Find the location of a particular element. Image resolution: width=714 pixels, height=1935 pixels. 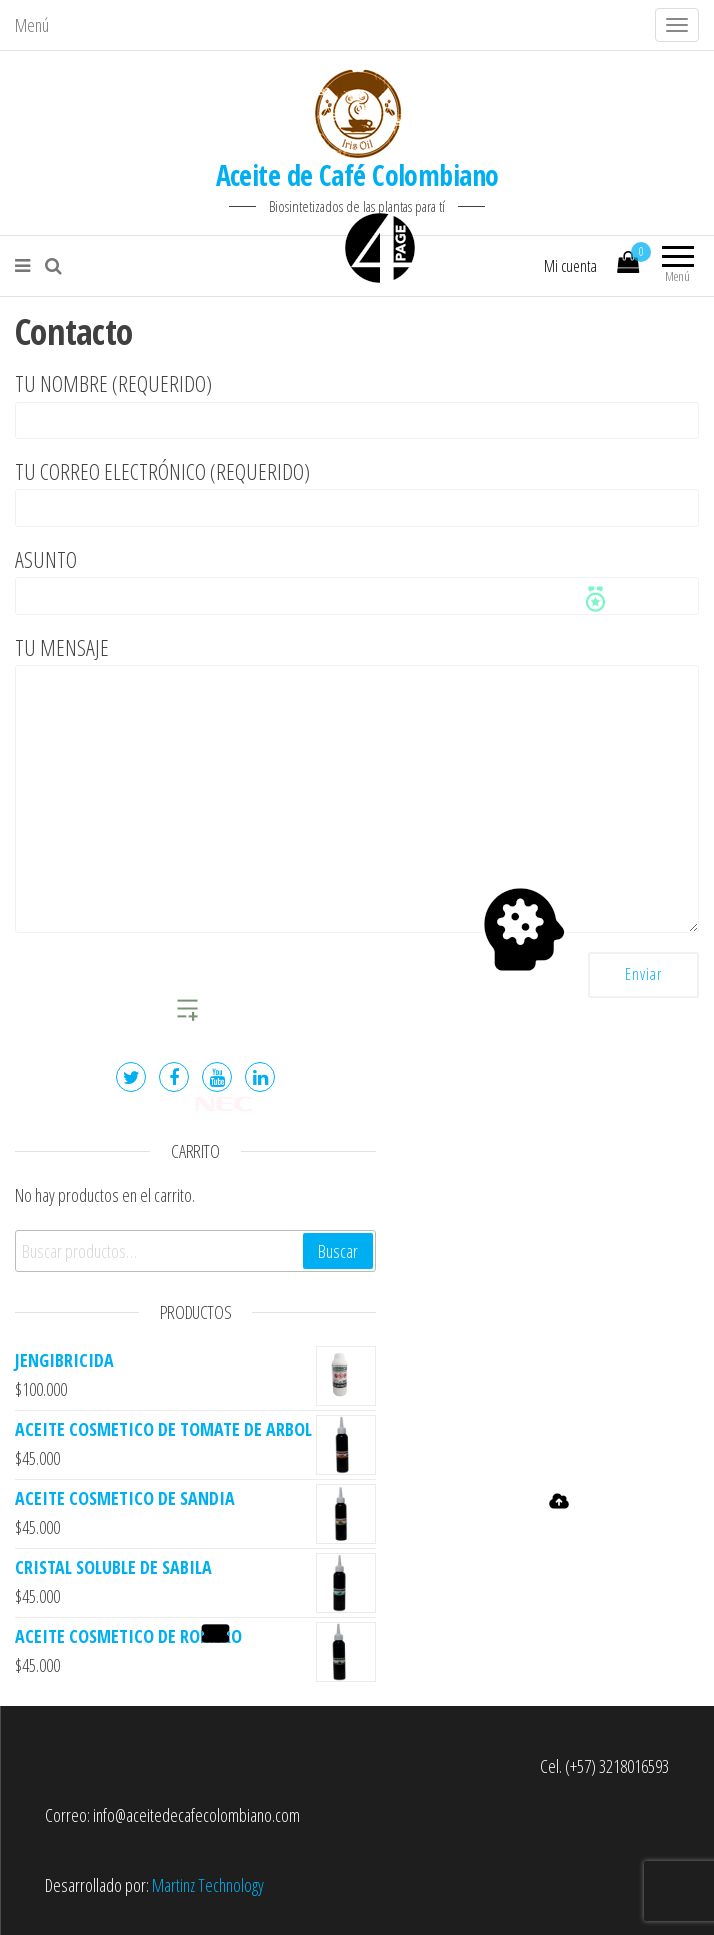

upload a file to the cloud is located at coordinates (559, 1501).